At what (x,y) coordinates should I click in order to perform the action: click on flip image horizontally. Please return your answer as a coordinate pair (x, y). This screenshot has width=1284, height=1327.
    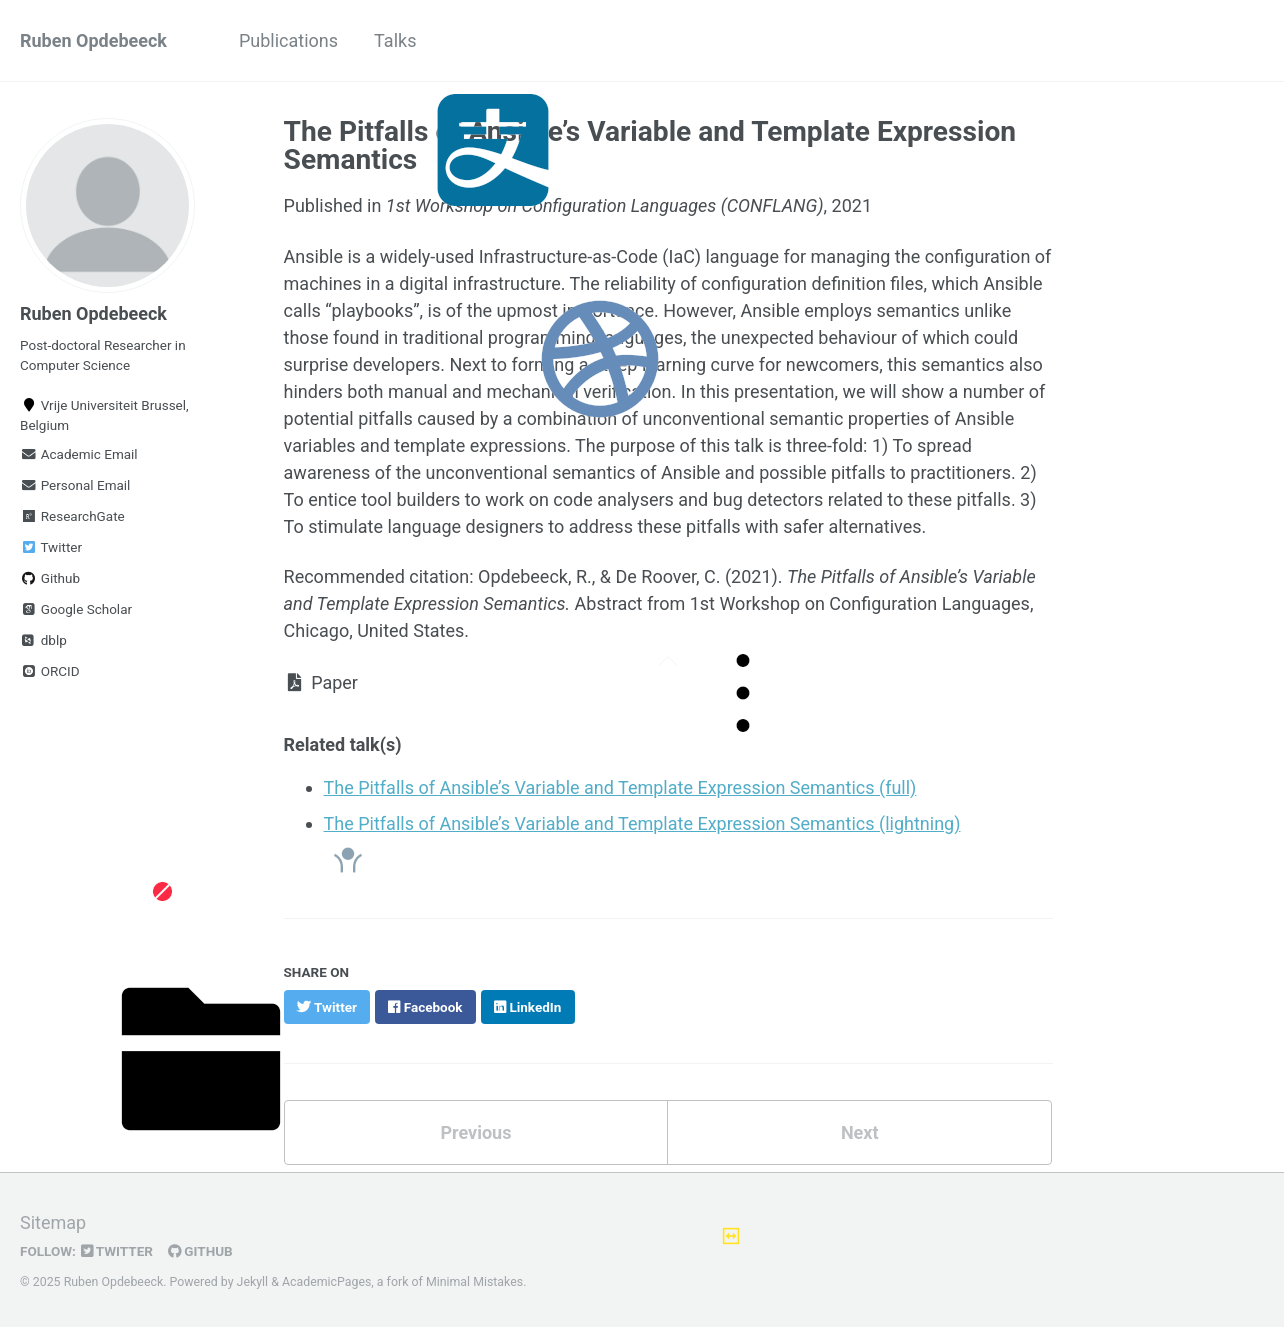
    Looking at the image, I should click on (731, 1236).